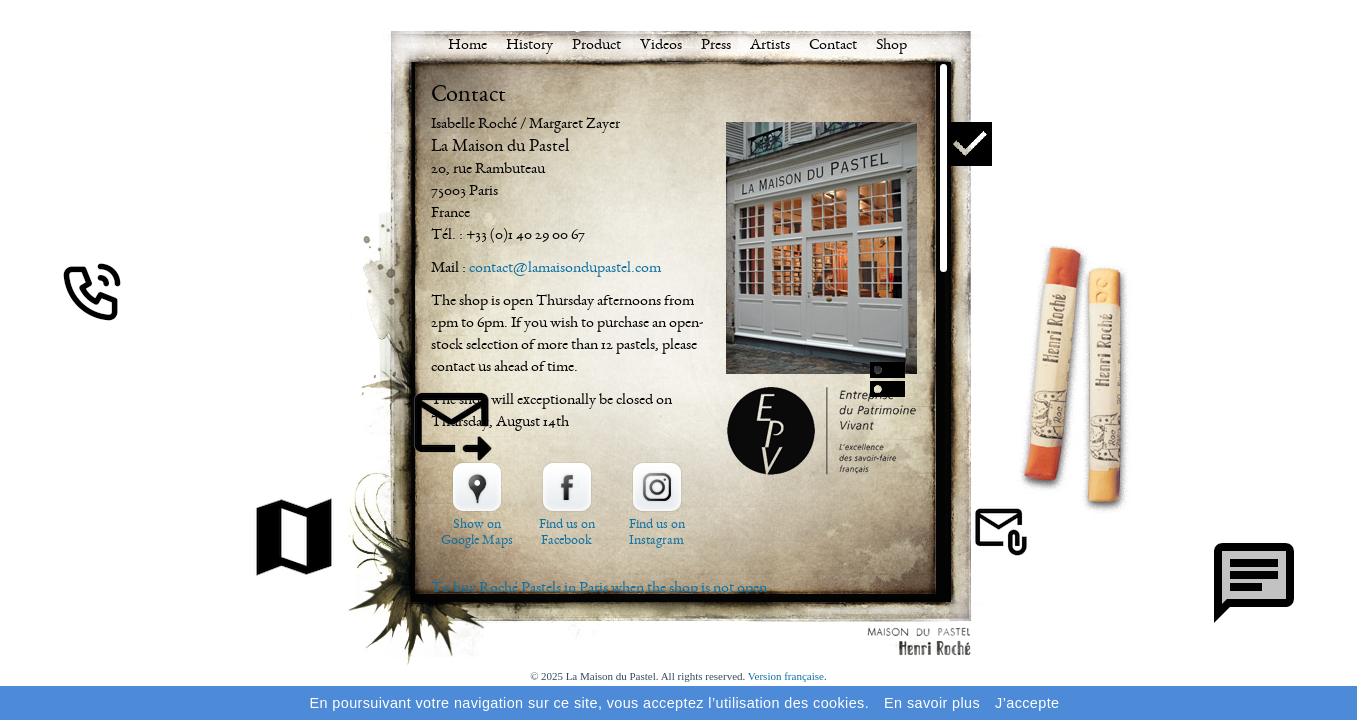 This screenshot has height=720, width=1357. Describe the element at coordinates (294, 537) in the screenshot. I see `view map` at that location.